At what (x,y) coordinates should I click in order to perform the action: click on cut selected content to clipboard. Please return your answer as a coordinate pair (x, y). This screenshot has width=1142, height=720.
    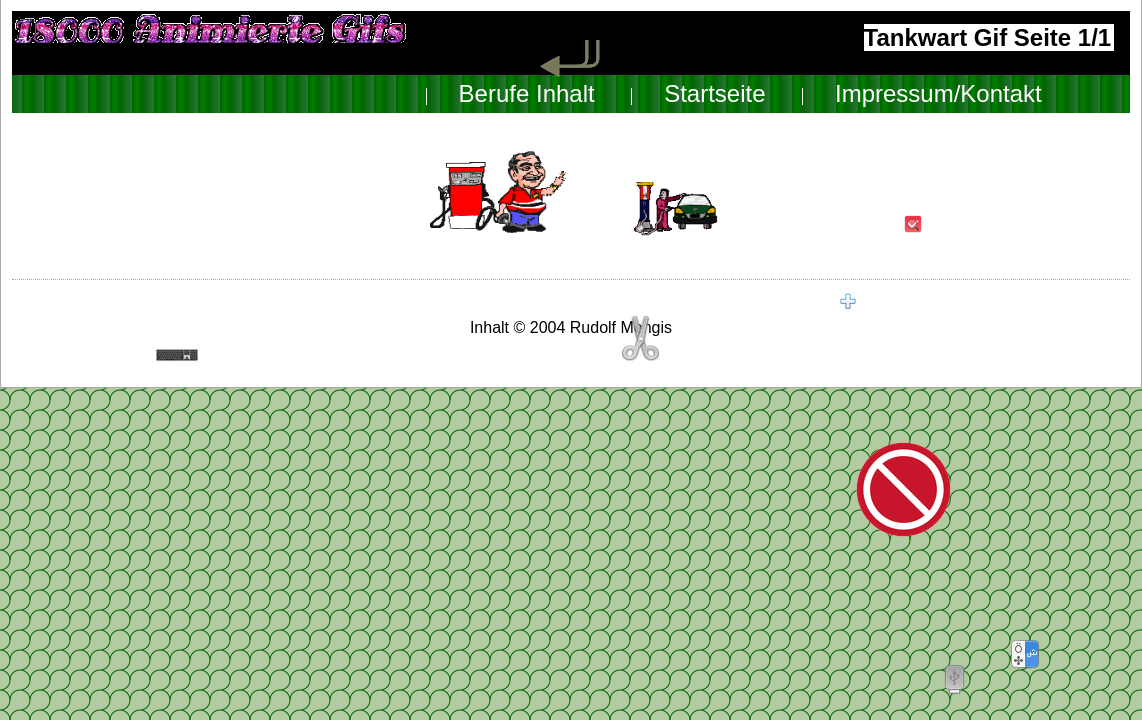
    Looking at the image, I should click on (640, 338).